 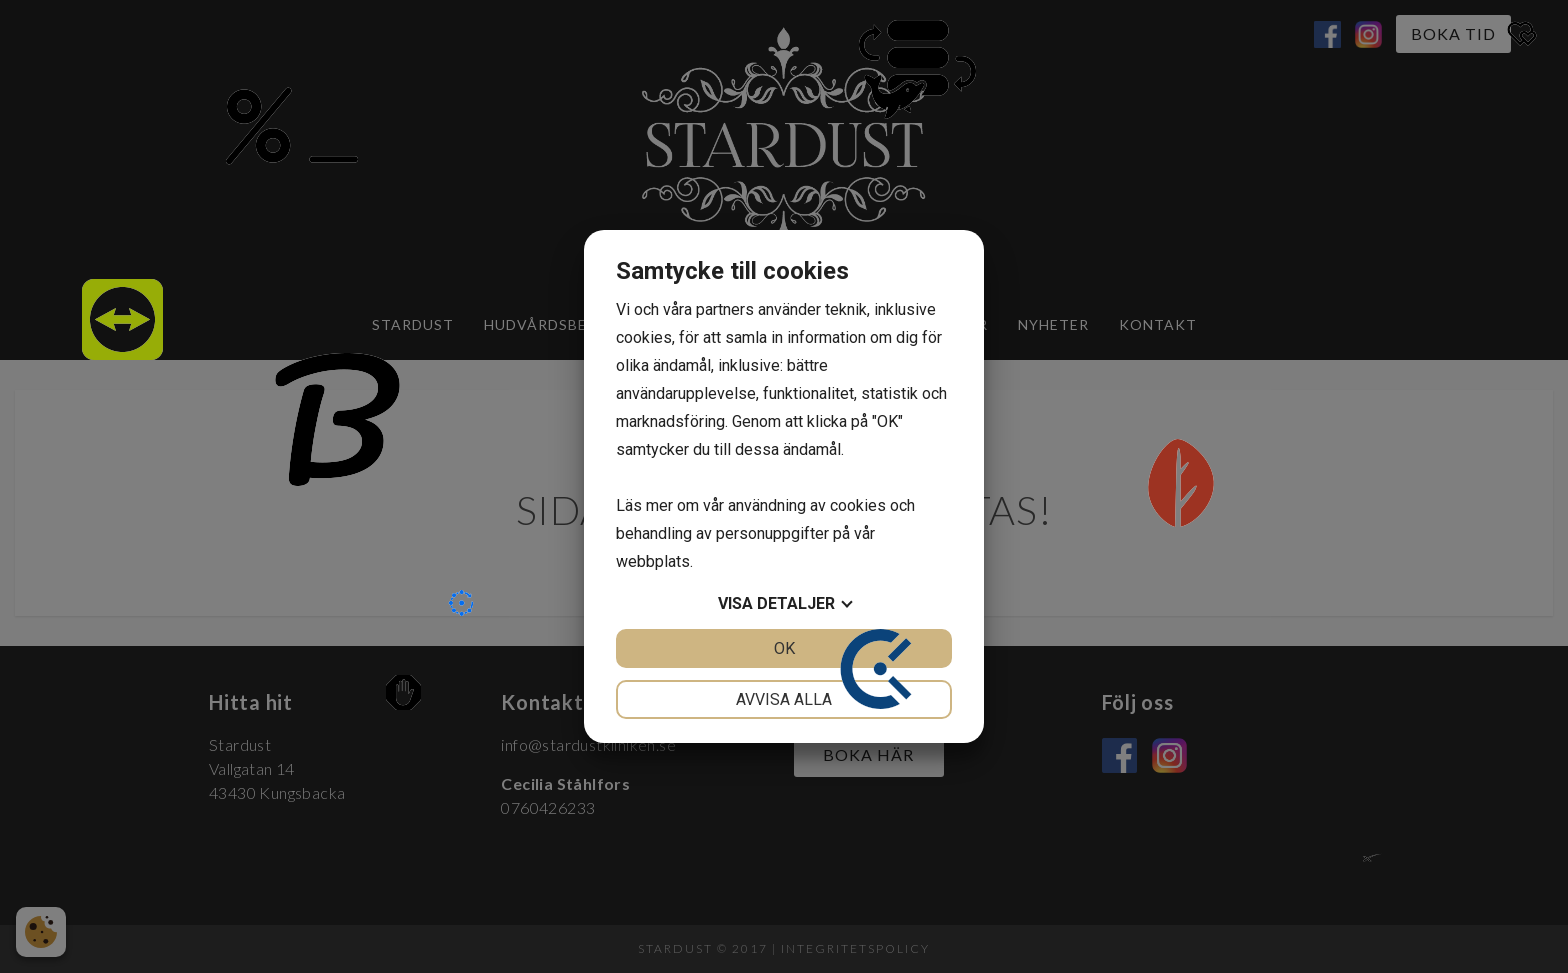 I want to click on adblock browser extension logo, so click(x=403, y=692).